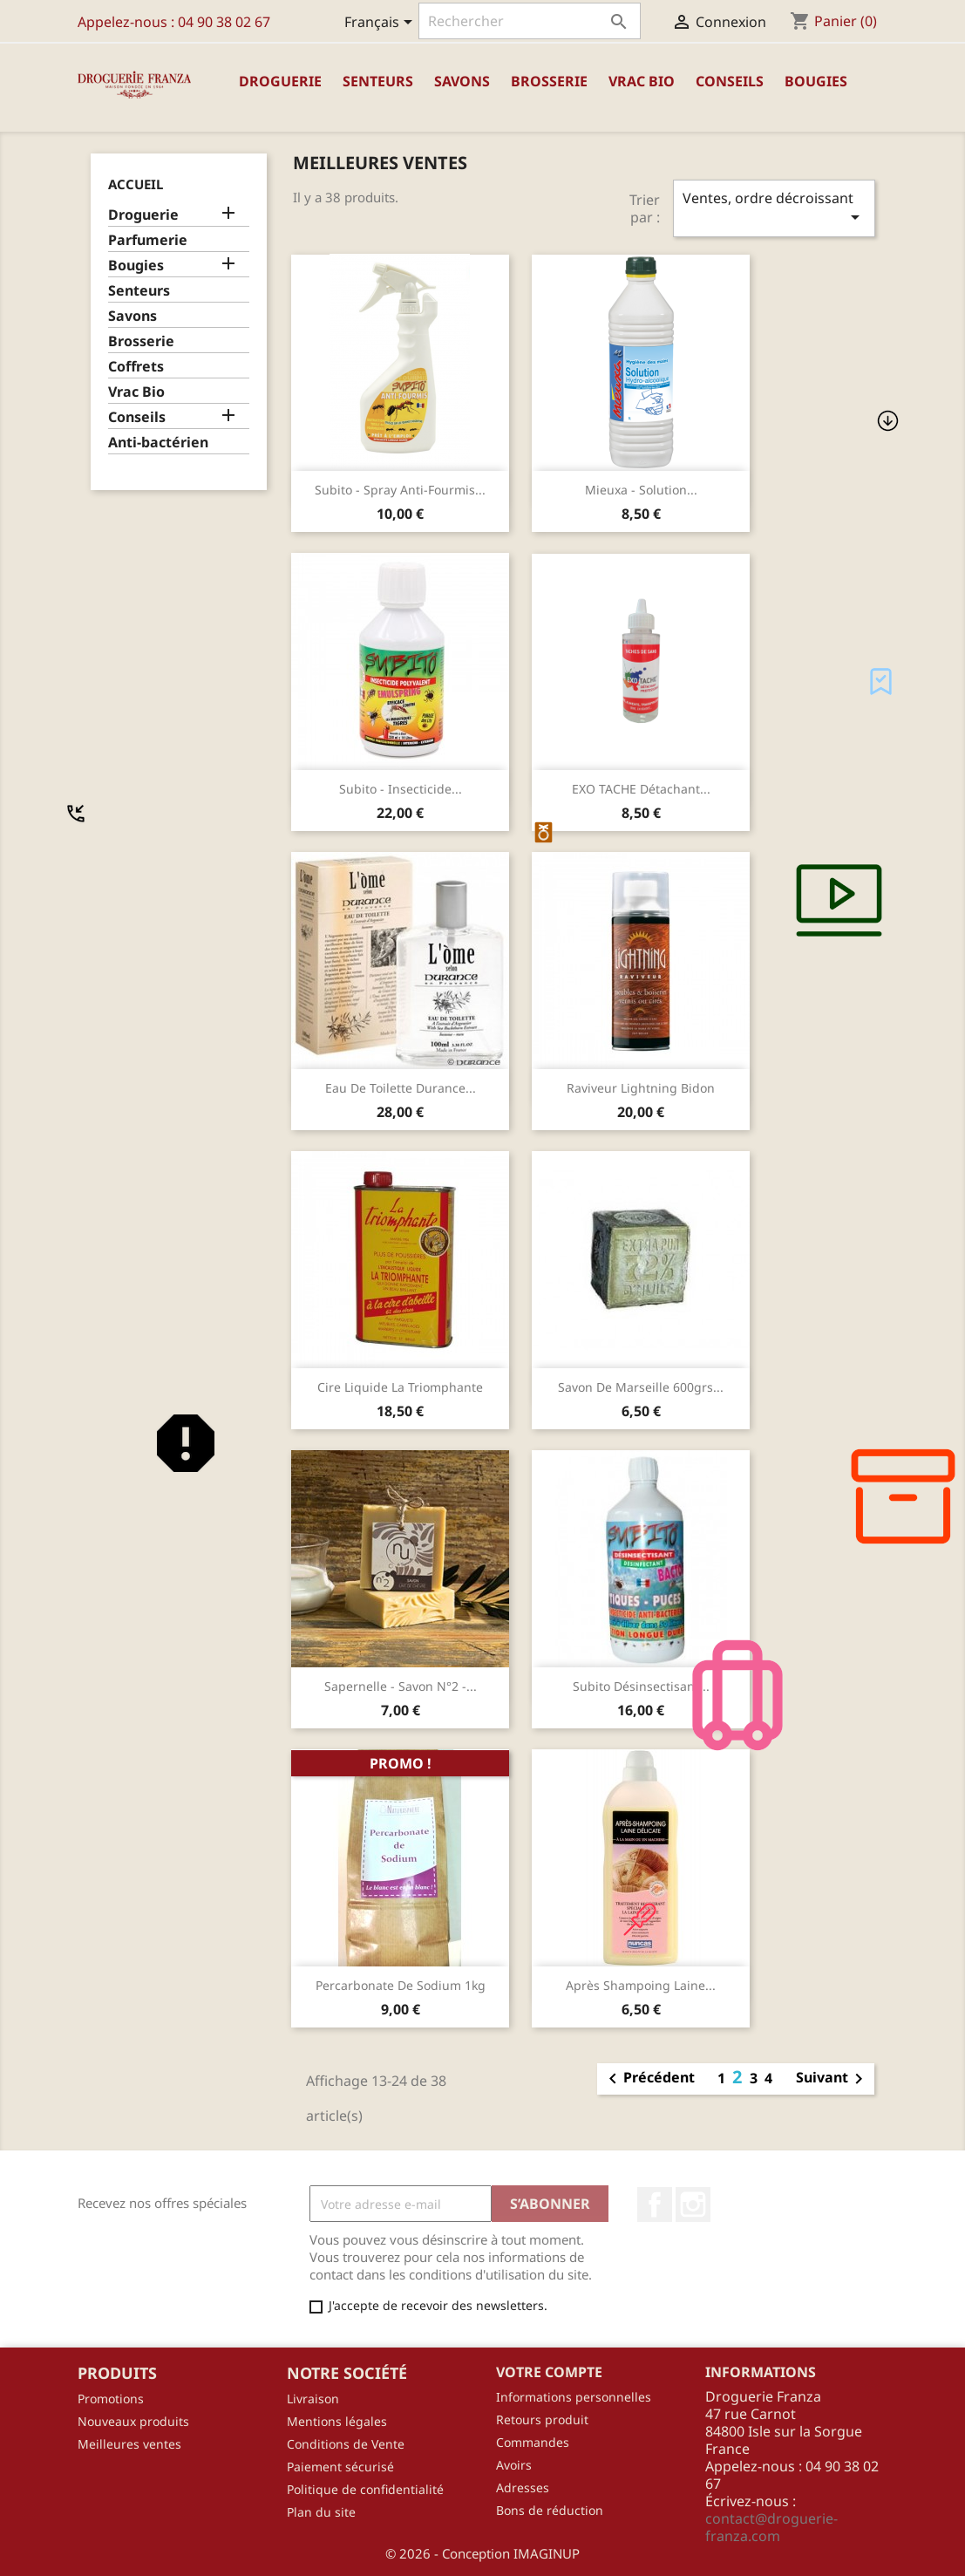 This screenshot has height=2576, width=965. I want to click on access travel or trip information, so click(737, 1695).